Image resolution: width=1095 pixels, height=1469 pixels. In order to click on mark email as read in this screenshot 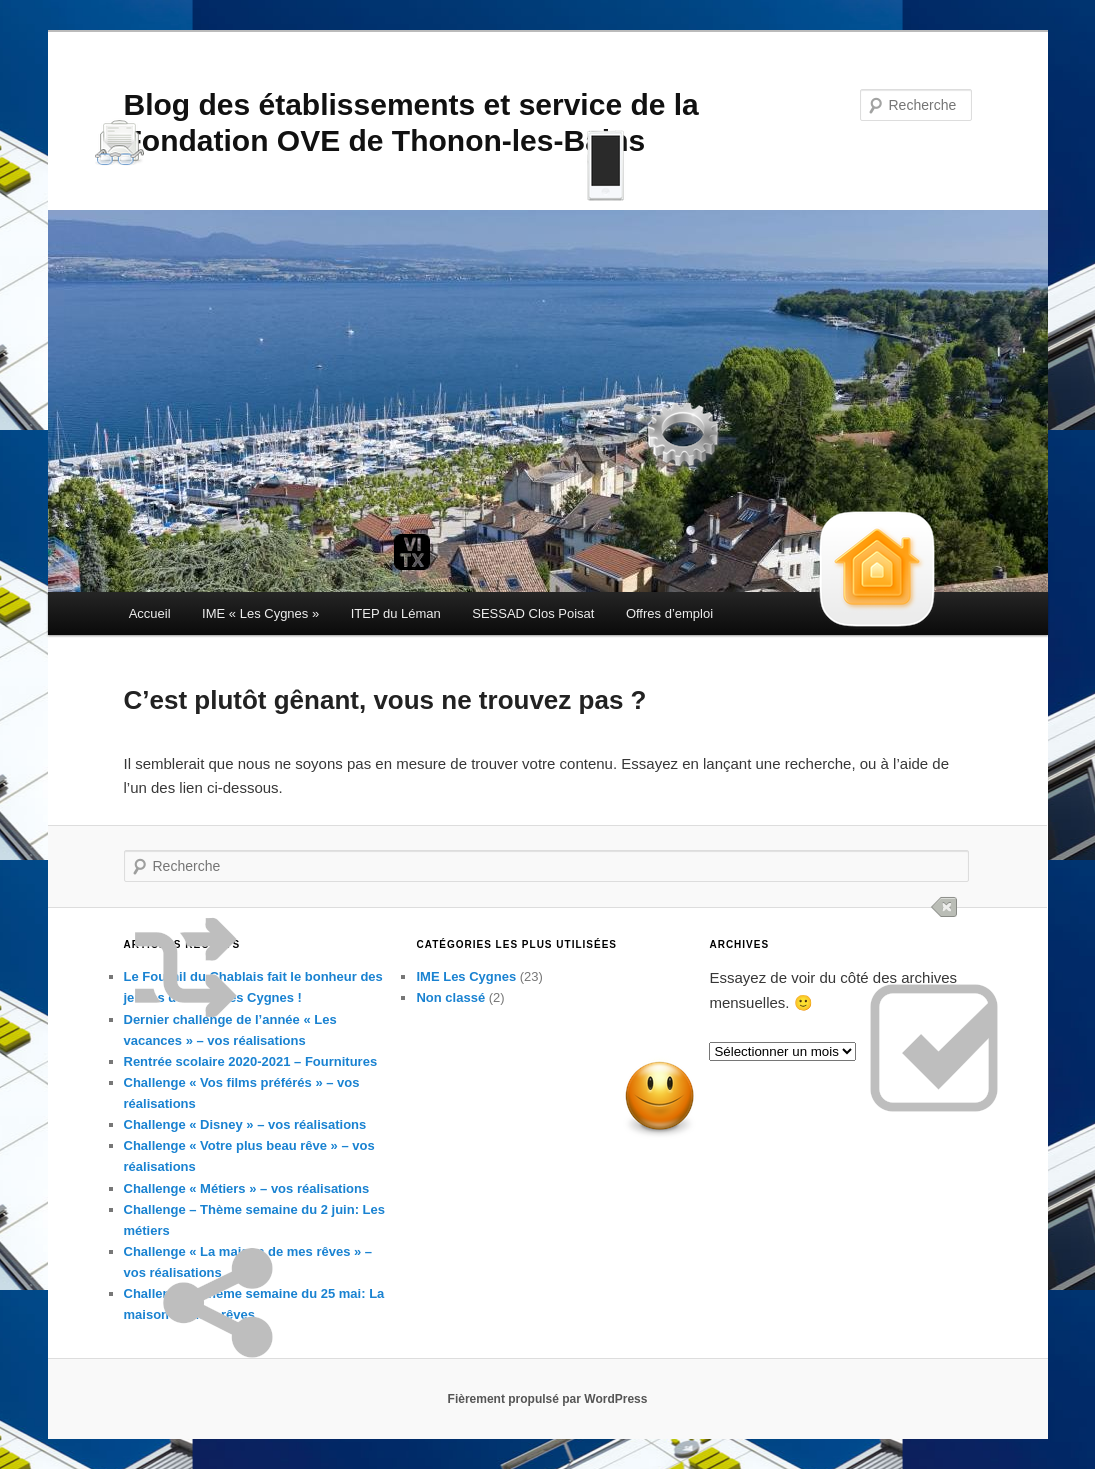, I will do `click(120, 141)`.